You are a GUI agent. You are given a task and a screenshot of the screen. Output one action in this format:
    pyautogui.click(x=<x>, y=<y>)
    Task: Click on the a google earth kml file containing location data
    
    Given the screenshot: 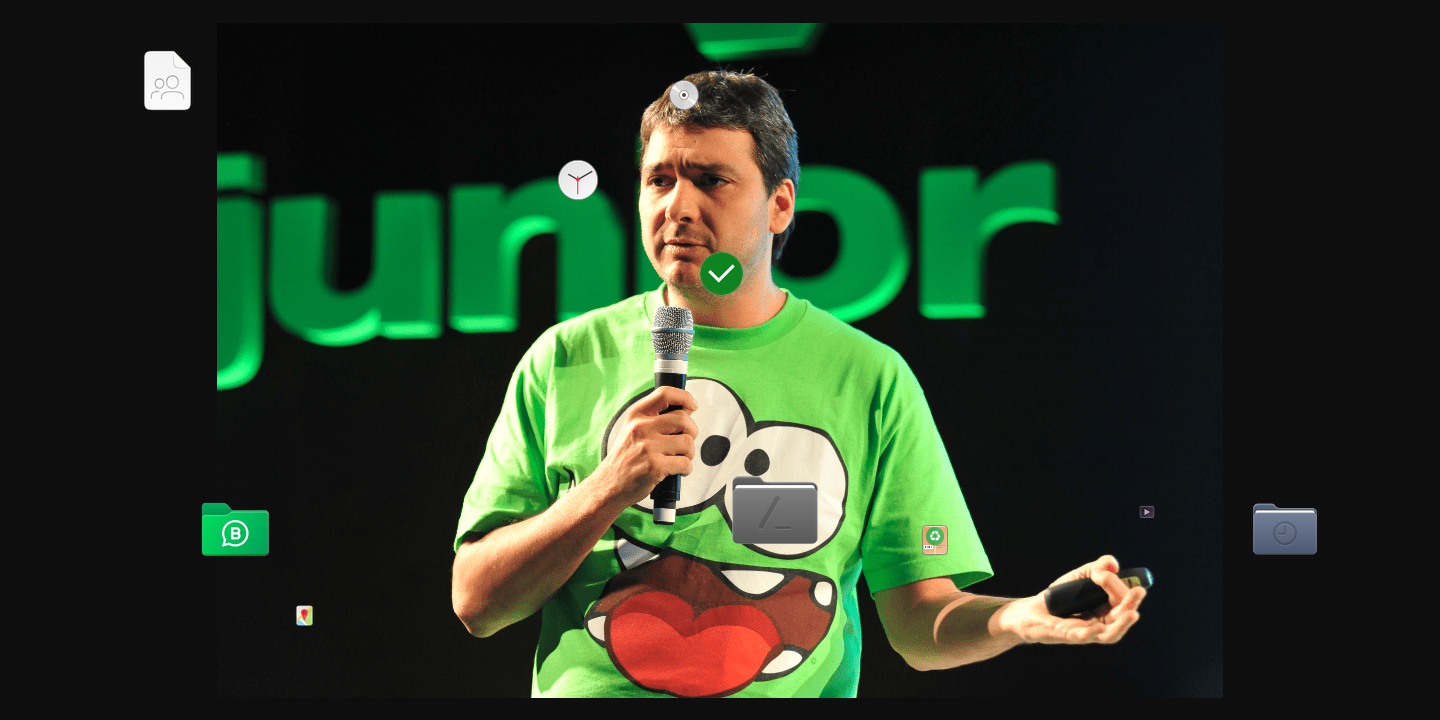 What is the action you would take?
    pyautogui.click(x=304, y=615)
    